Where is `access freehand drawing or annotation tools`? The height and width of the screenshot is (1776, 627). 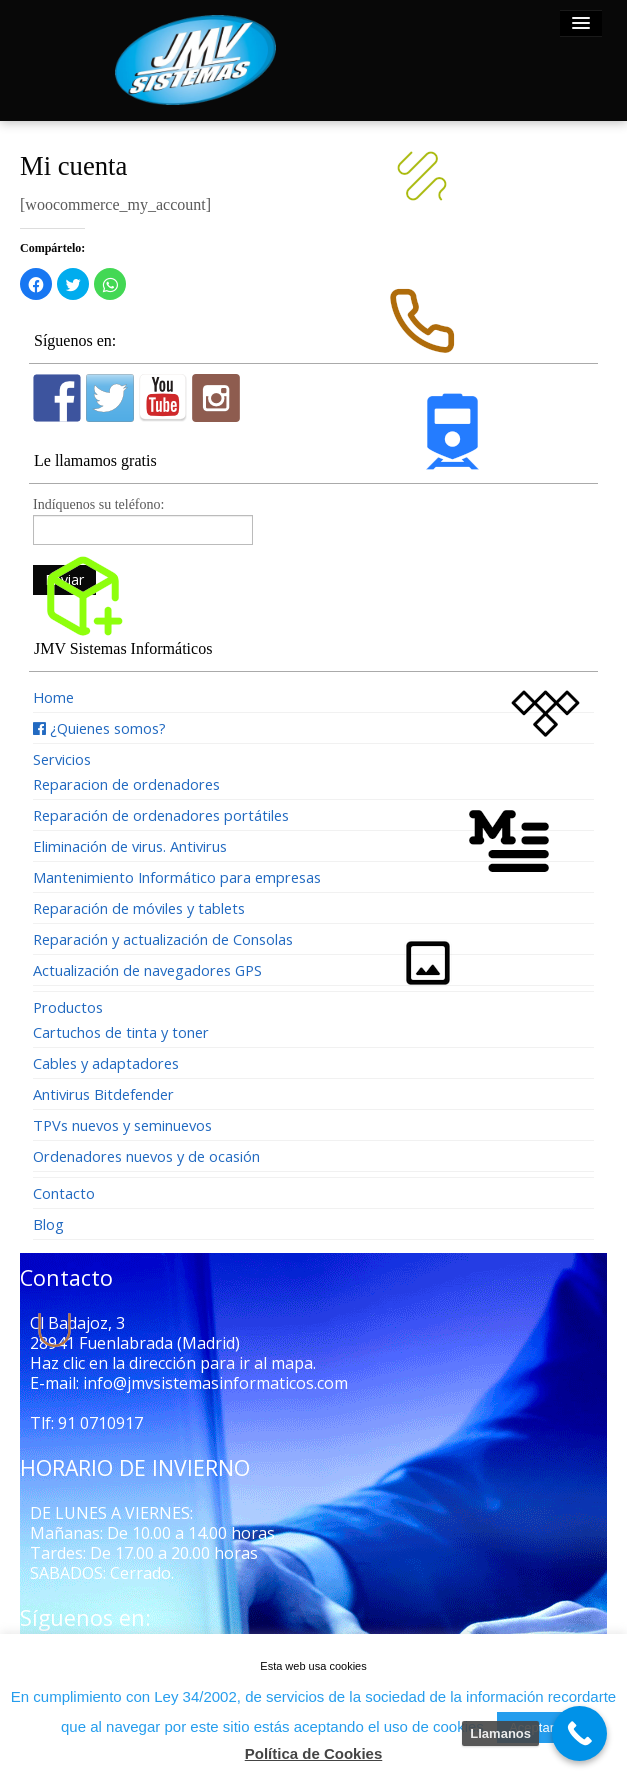 access freehand drawing or annotation tools is located at coordinates (422, 176).